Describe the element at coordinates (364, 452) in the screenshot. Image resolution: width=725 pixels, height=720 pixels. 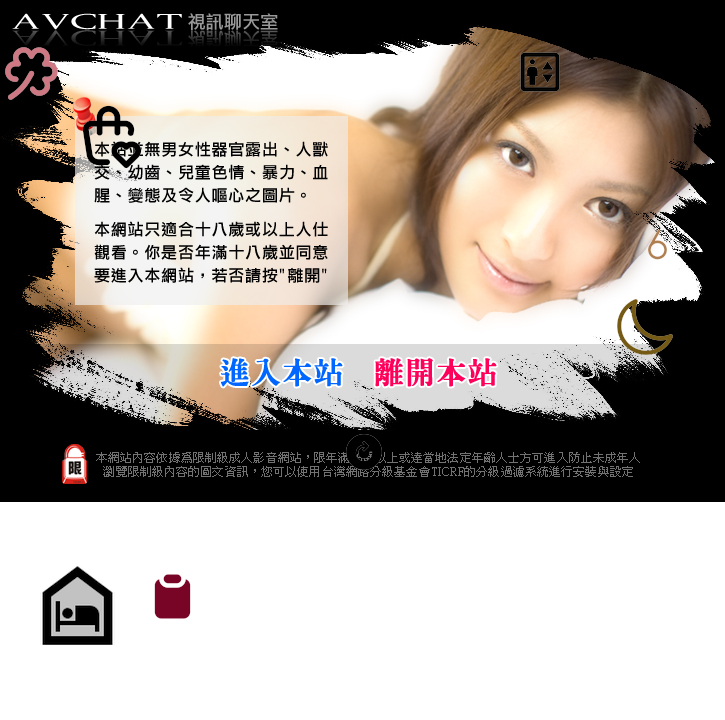
I see `refresh or reload content` at that location.